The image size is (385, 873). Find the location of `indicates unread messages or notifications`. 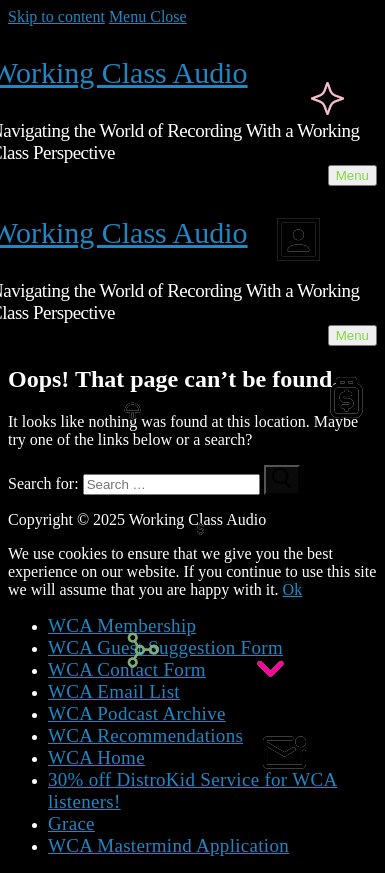

indicates unread messages or notifications is located at coordinates (284, 752).